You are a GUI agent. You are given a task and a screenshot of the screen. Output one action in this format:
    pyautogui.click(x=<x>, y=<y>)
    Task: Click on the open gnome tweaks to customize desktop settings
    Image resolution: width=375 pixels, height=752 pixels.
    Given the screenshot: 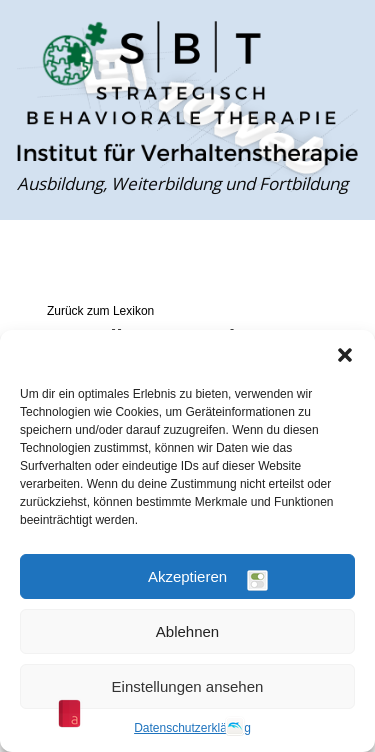 What is the action you would take?
    pyautogui.click(x=257, y=580)
    